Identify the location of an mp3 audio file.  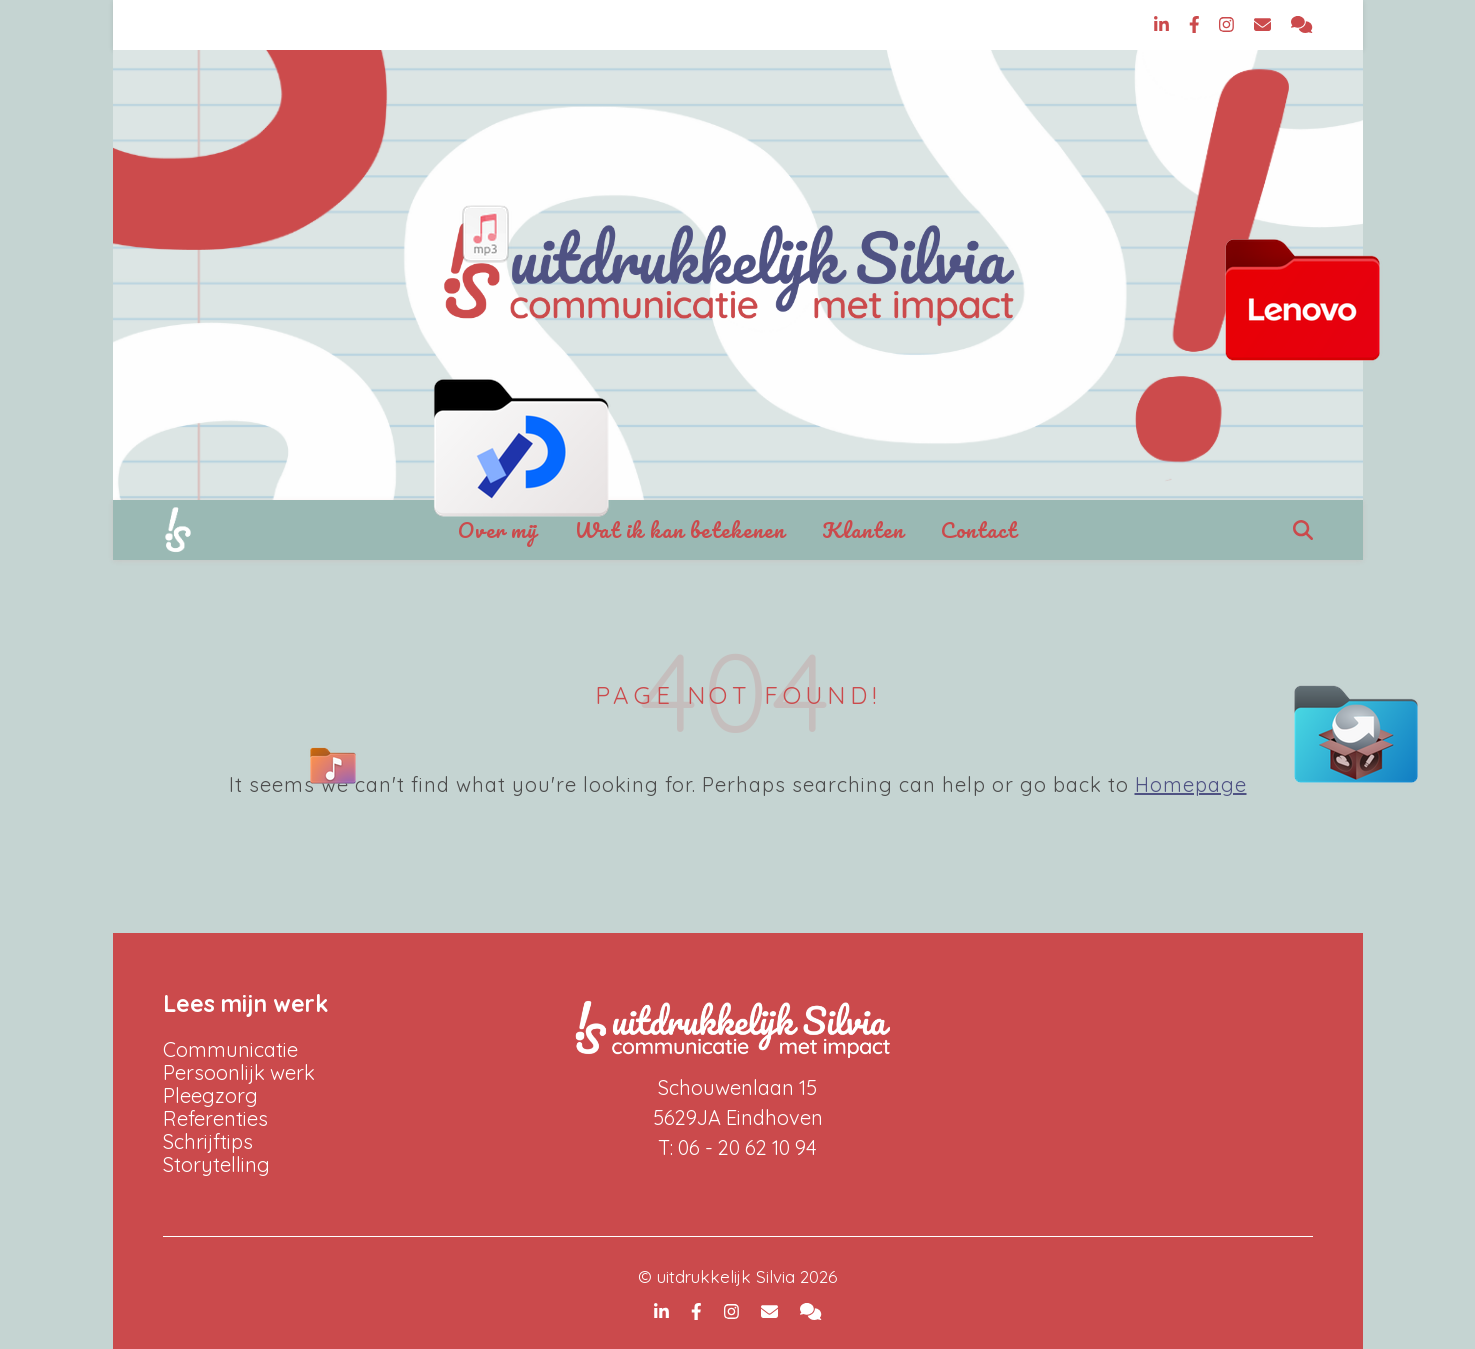
(485, 233).